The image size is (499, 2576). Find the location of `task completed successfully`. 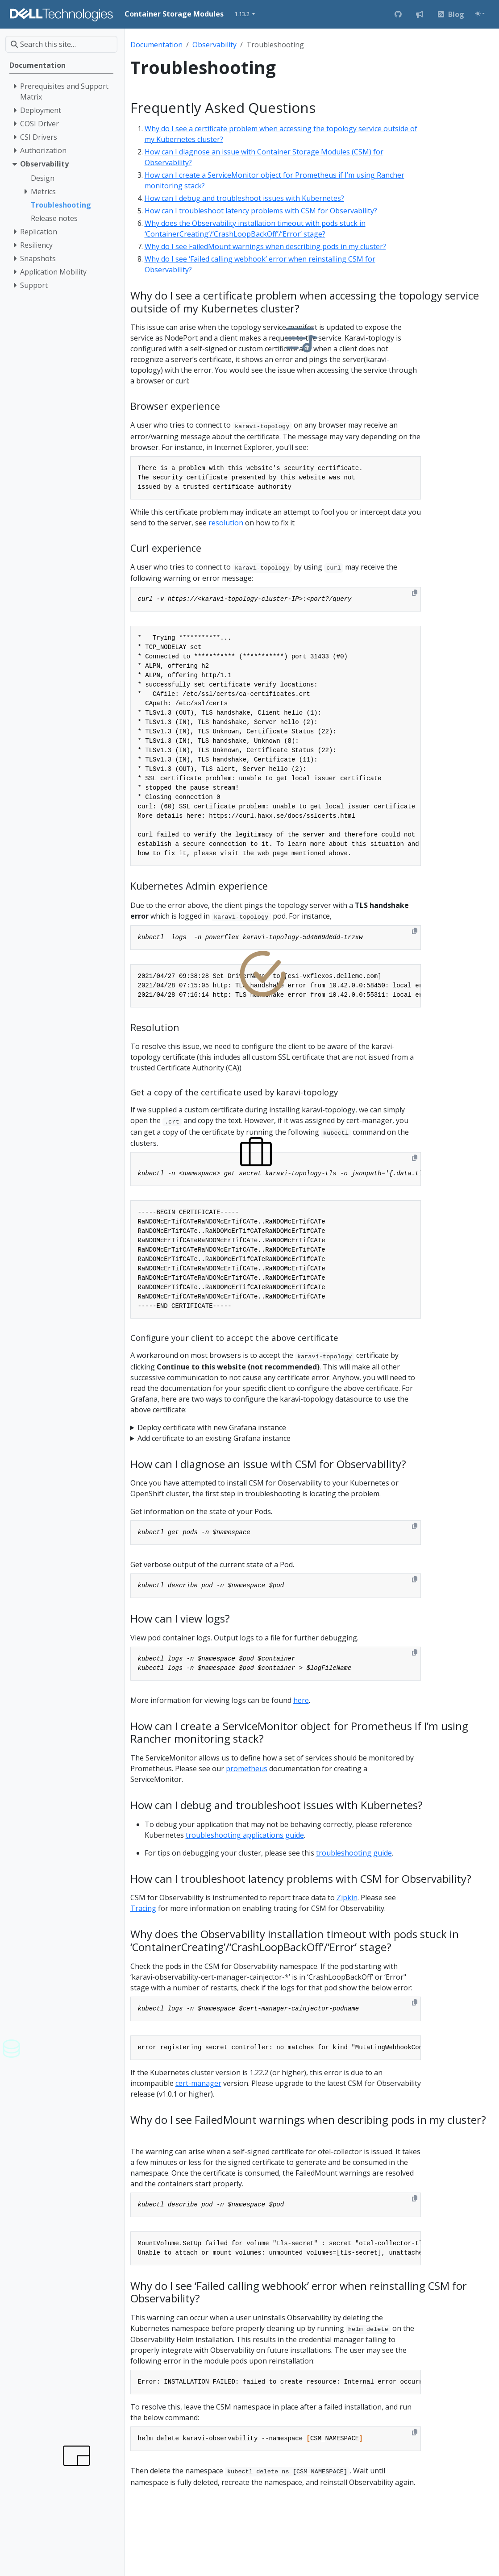

task completed successfully is located at coordinates (262, 974).